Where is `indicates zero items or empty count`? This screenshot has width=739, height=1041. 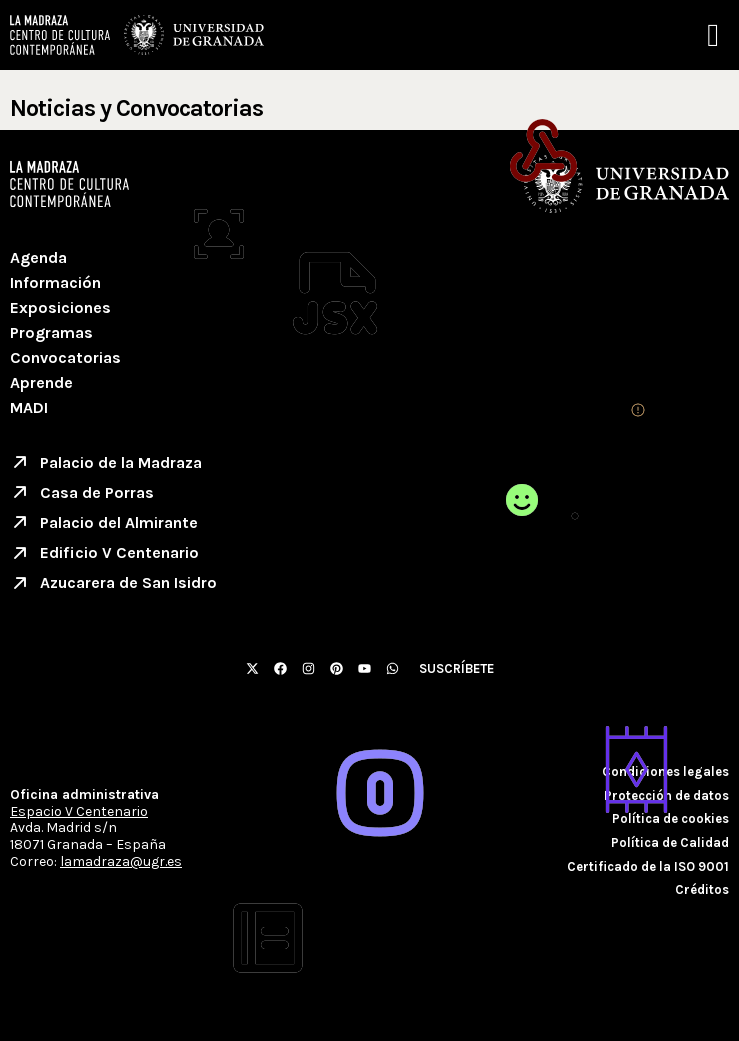
indicates zero items or empty count is located at coordinates (380, 793).